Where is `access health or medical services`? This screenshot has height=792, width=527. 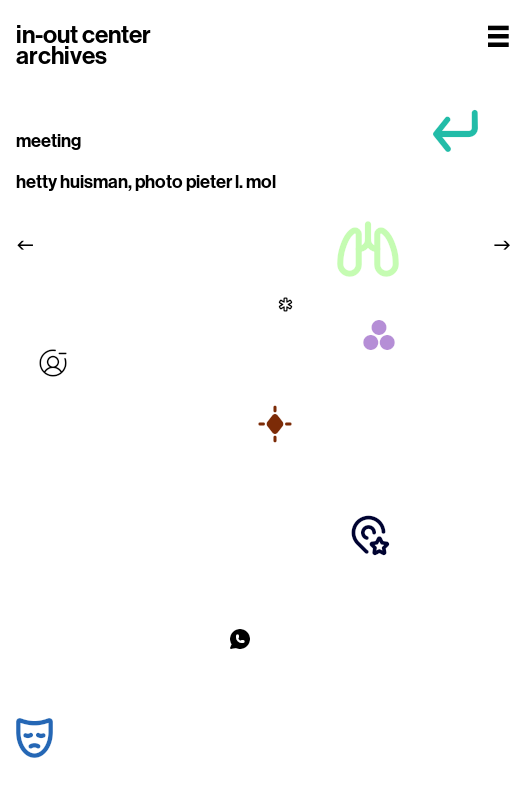 access health or medical services is located at coordinates (285, 304).